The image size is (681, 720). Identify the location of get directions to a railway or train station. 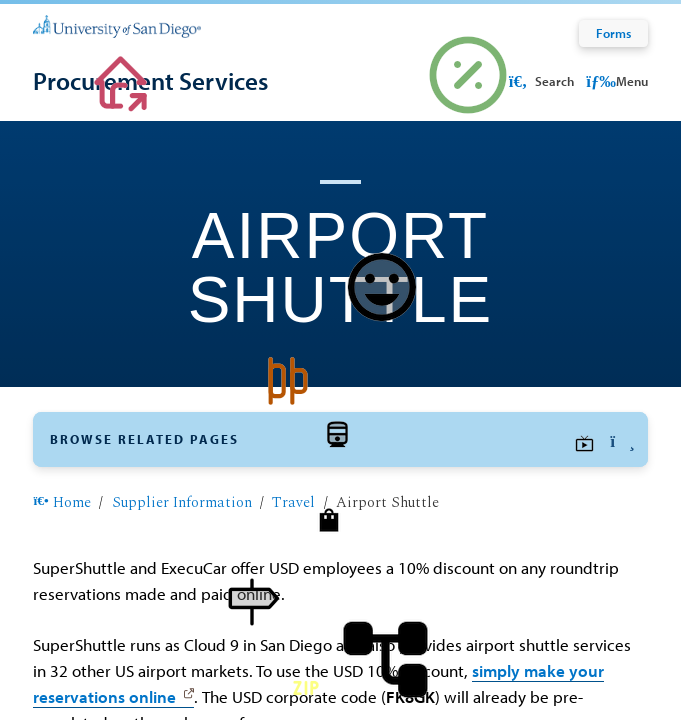
(337, 435).